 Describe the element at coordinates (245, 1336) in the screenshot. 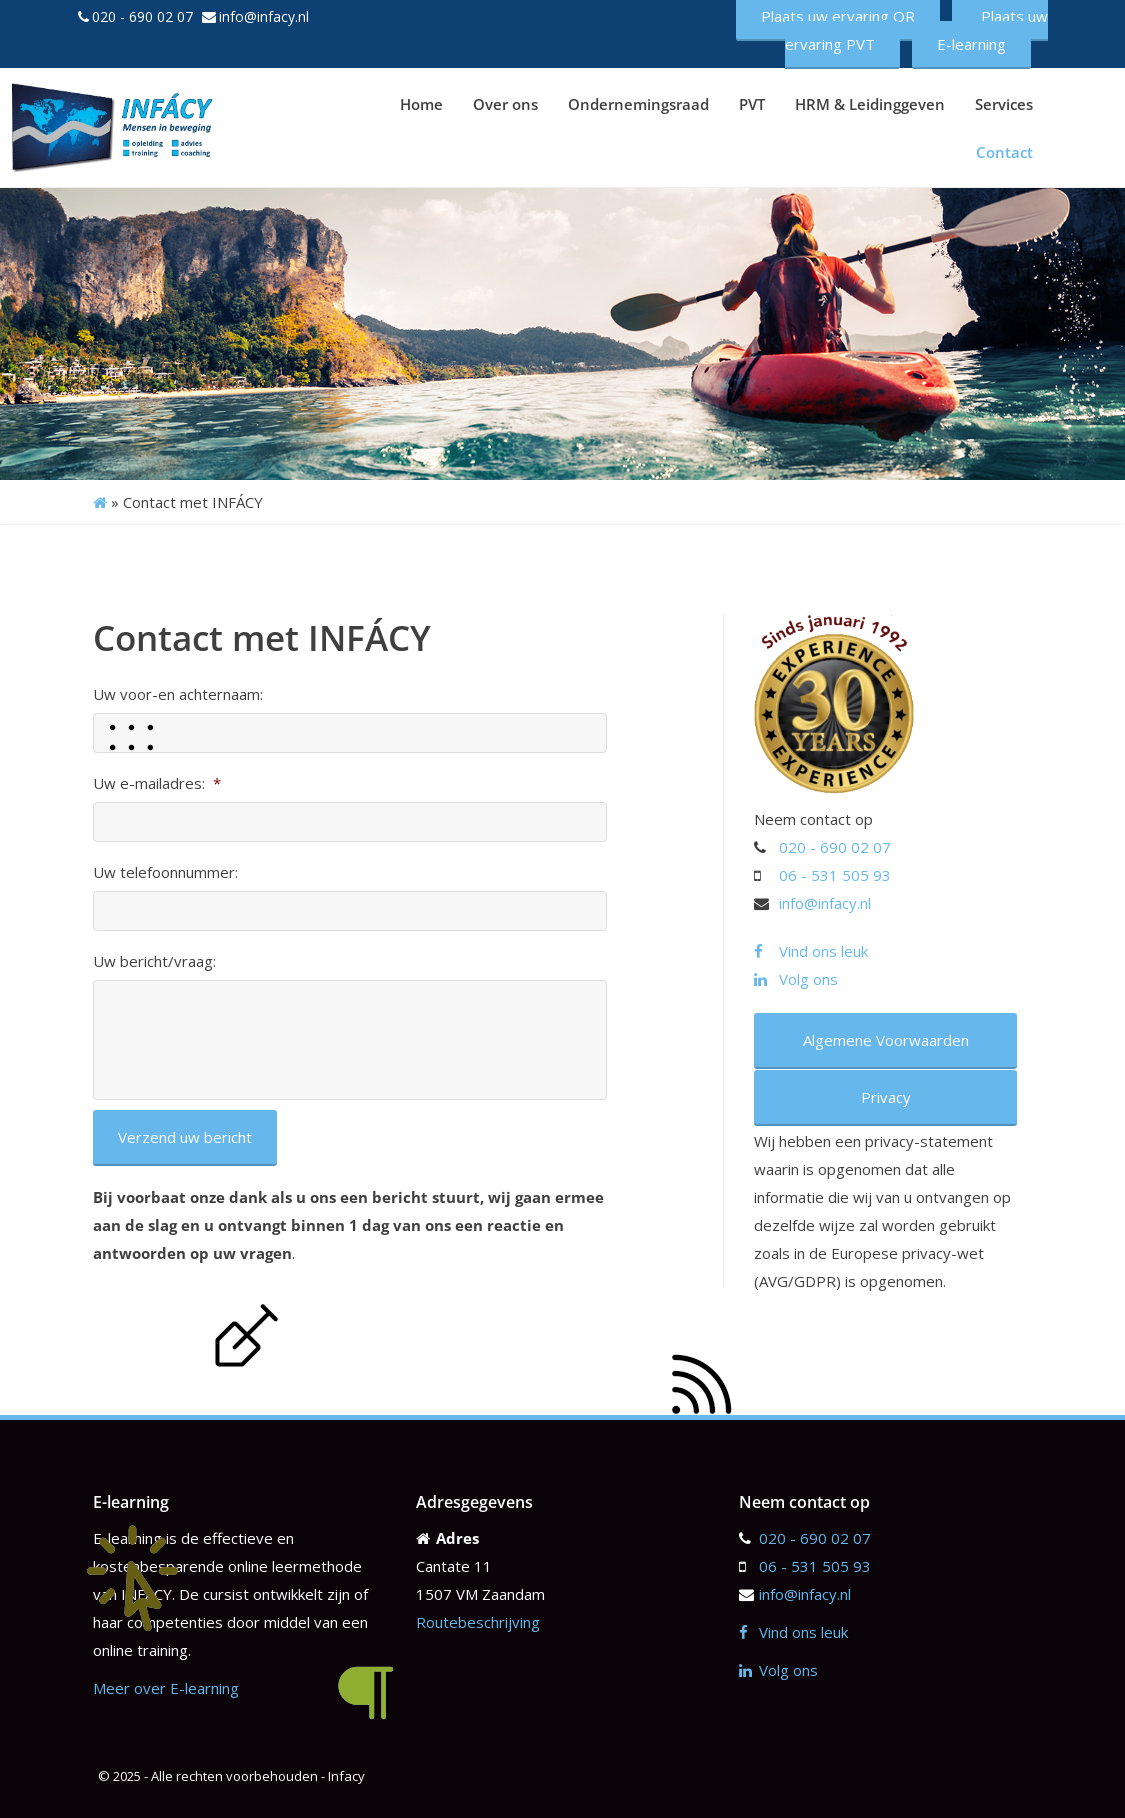

I see `access gardening or landscaping tools` at that location.